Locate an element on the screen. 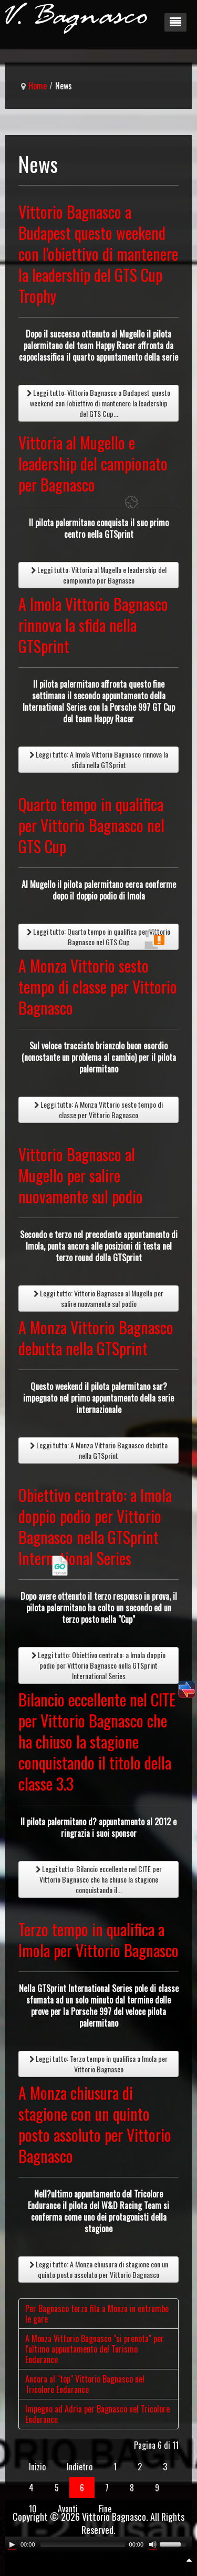 The width and height of the screenshot is (197, 2576). a go programming language source file is located at coordinates (60, 1566).